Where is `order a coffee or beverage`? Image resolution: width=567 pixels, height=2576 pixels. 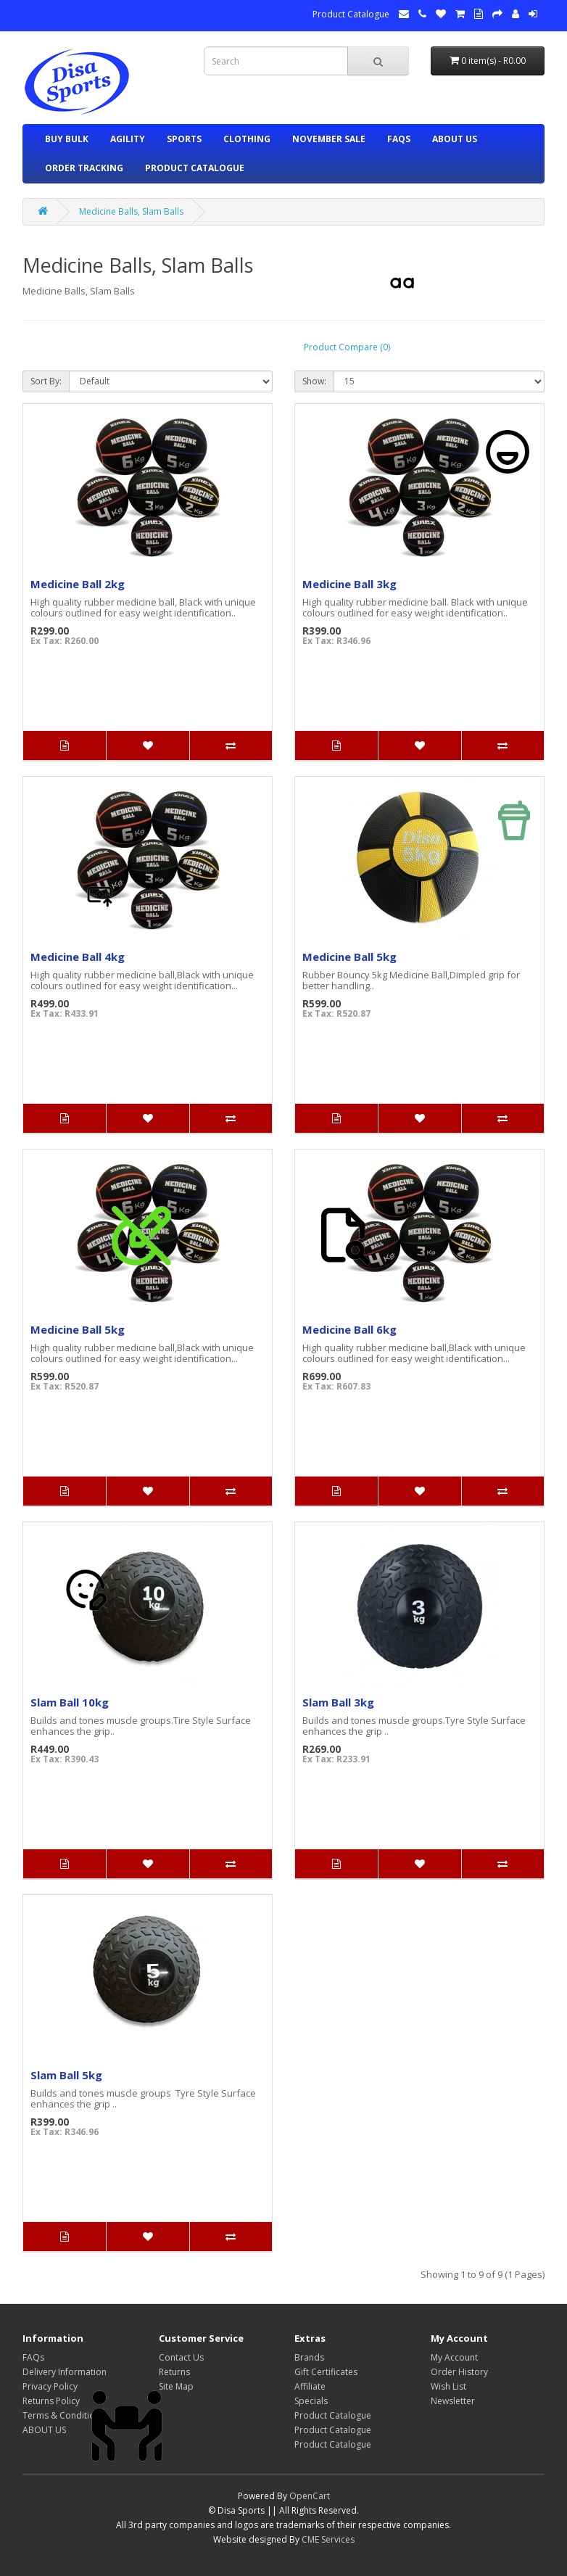
order a coffee or beverage is located at coordinates (514, 820).